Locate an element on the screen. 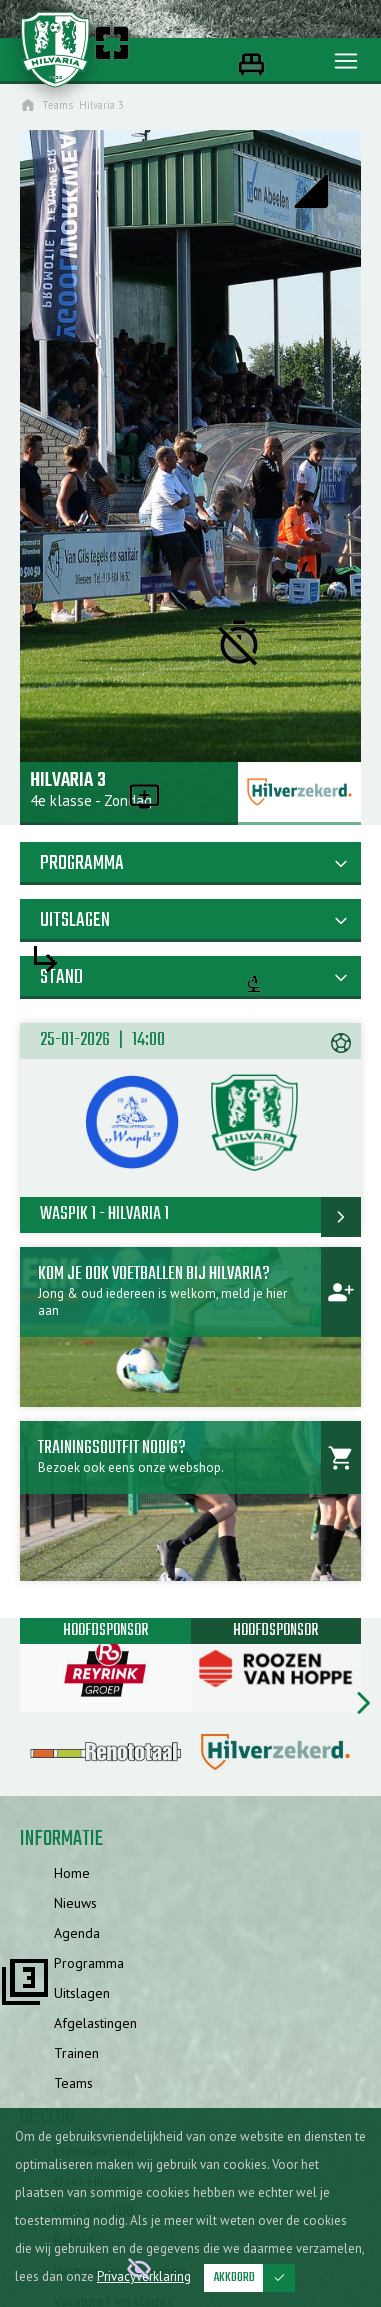  add video to watch queue is located at coordinates (144, 796).